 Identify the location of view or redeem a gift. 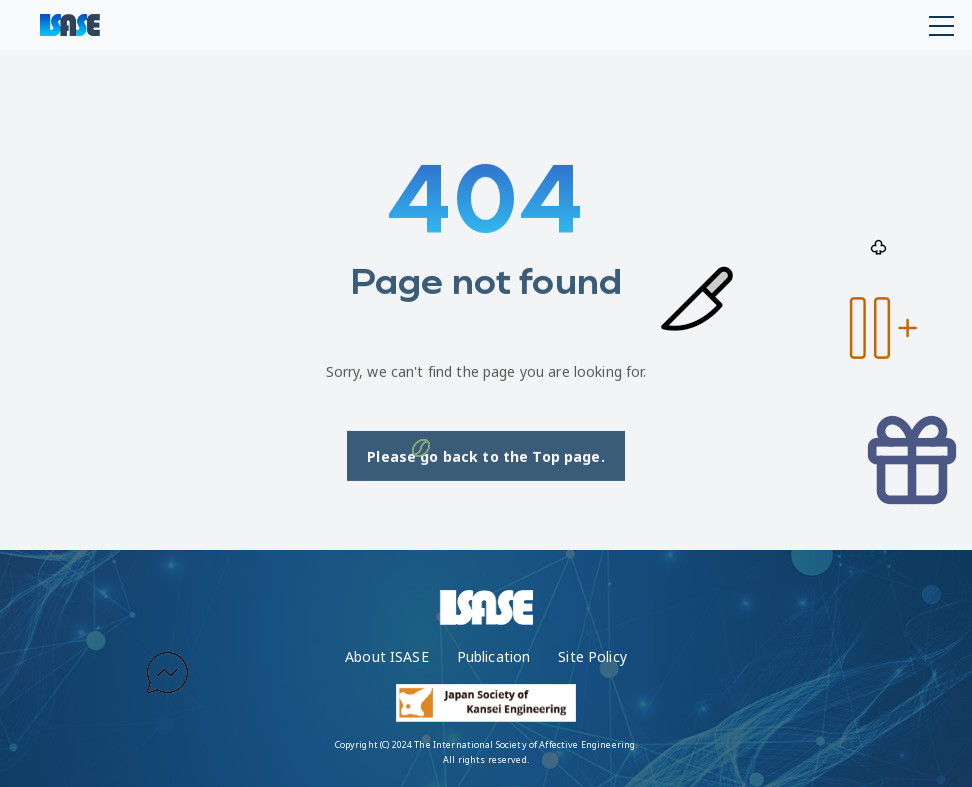
(912, 460).